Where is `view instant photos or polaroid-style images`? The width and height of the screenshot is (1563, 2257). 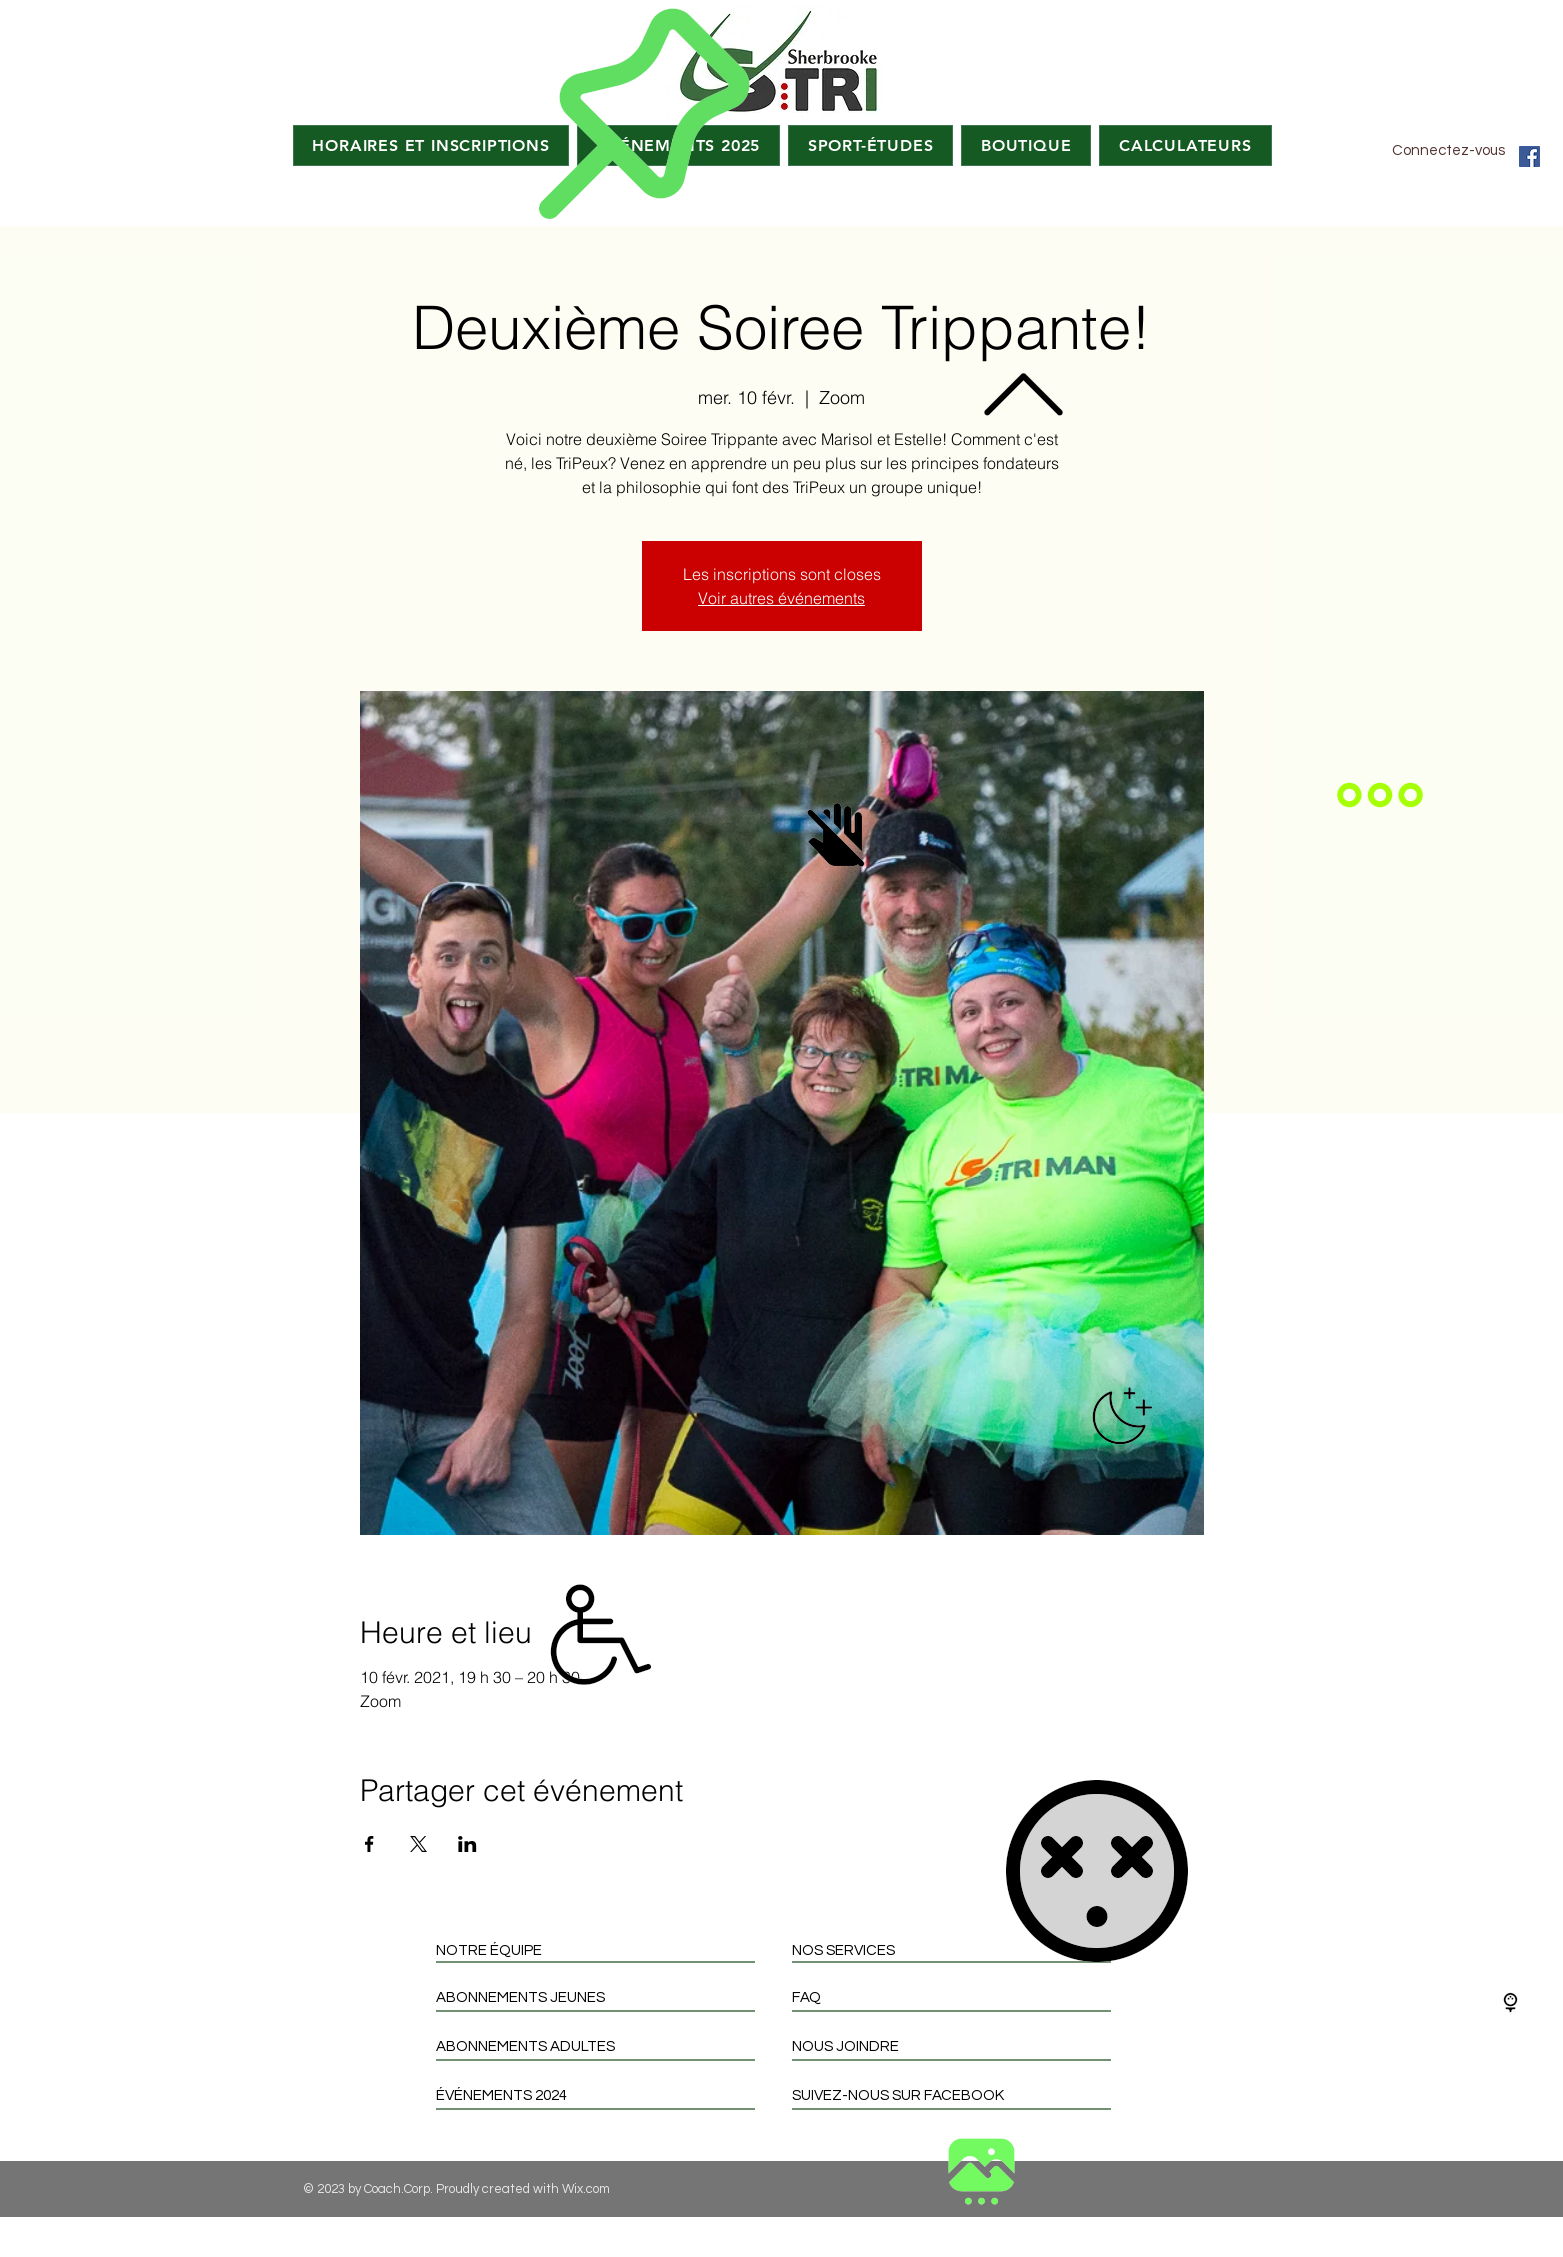 view instant photos or polaroid-style images is located at coordinates (981, 2171).